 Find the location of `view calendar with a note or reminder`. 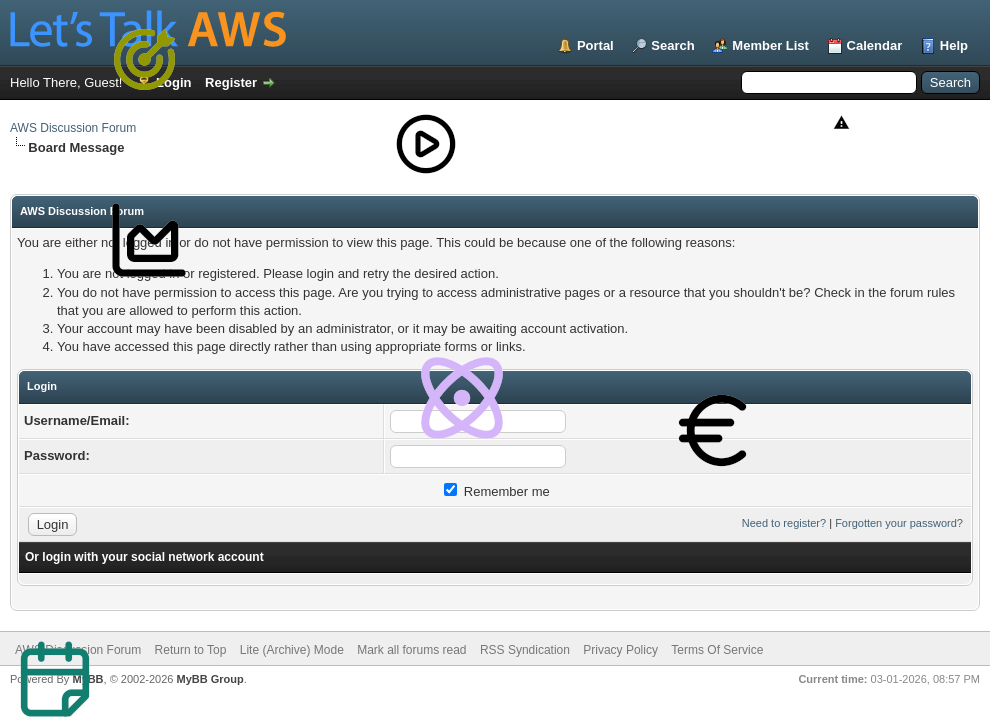

view calendar with a note or reminder is located at coordinates (55, 679).